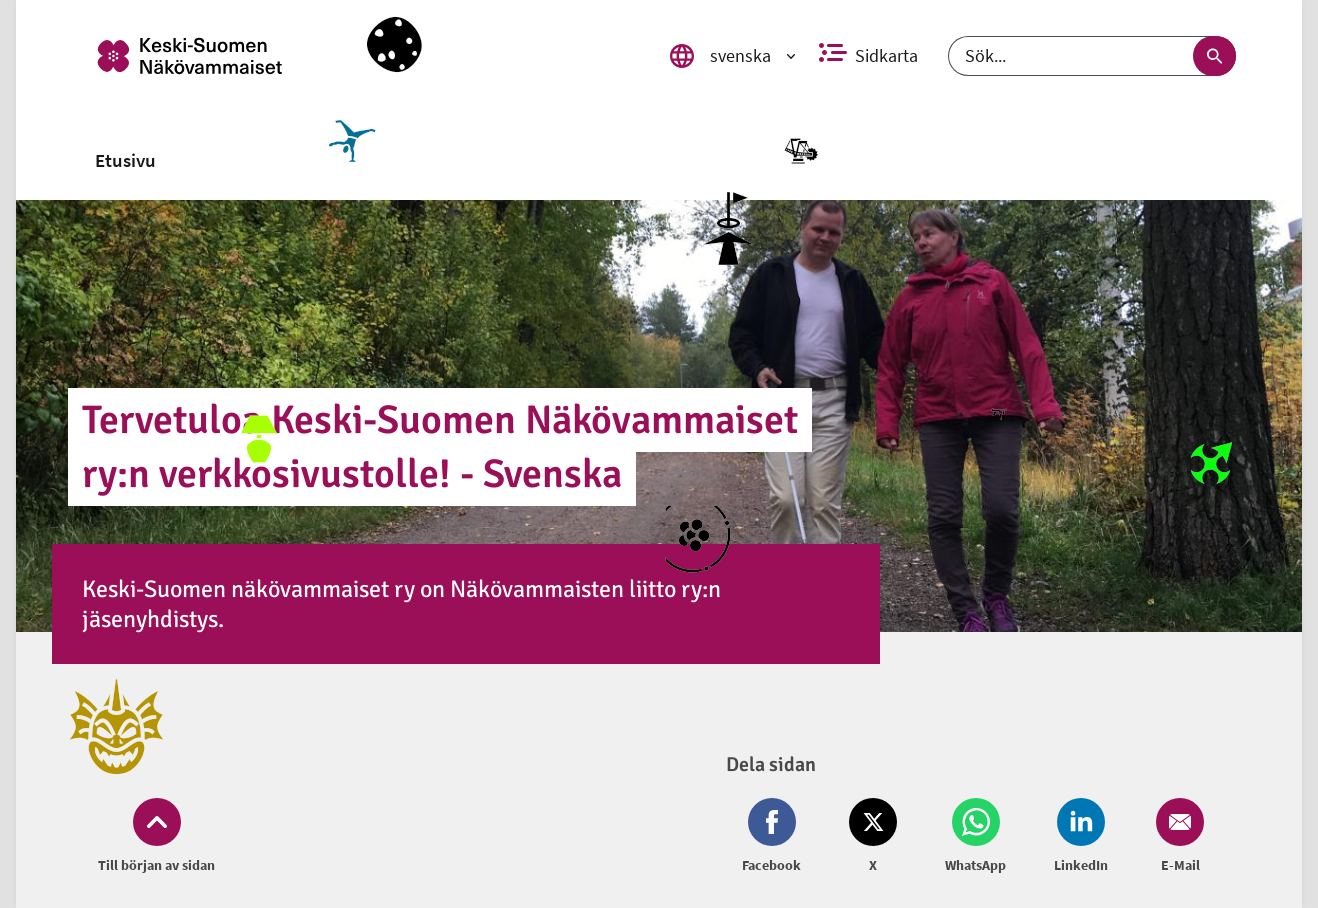 The width and height of the screenshot is (1318, 908). Describe the element at coordinates (801, 150) in the screenshot. I see `bucket wheel excavator machinery icon` at that location.